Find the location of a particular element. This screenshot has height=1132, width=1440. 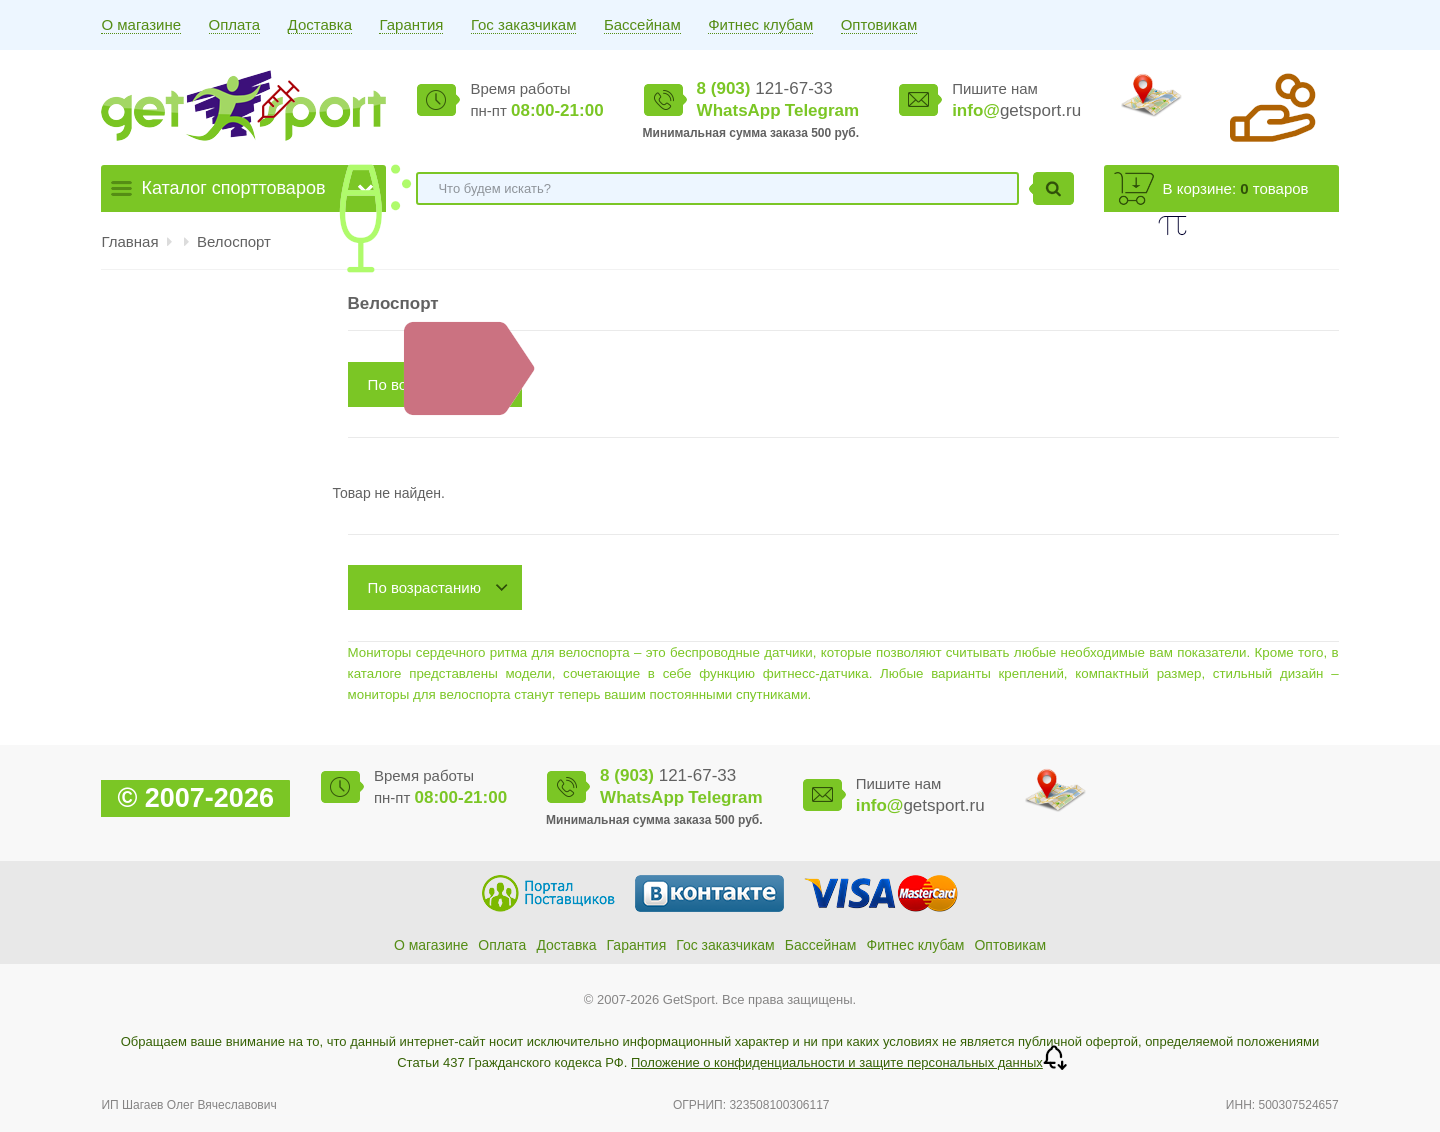

download notifications is located at coordinates (1054, 1057).